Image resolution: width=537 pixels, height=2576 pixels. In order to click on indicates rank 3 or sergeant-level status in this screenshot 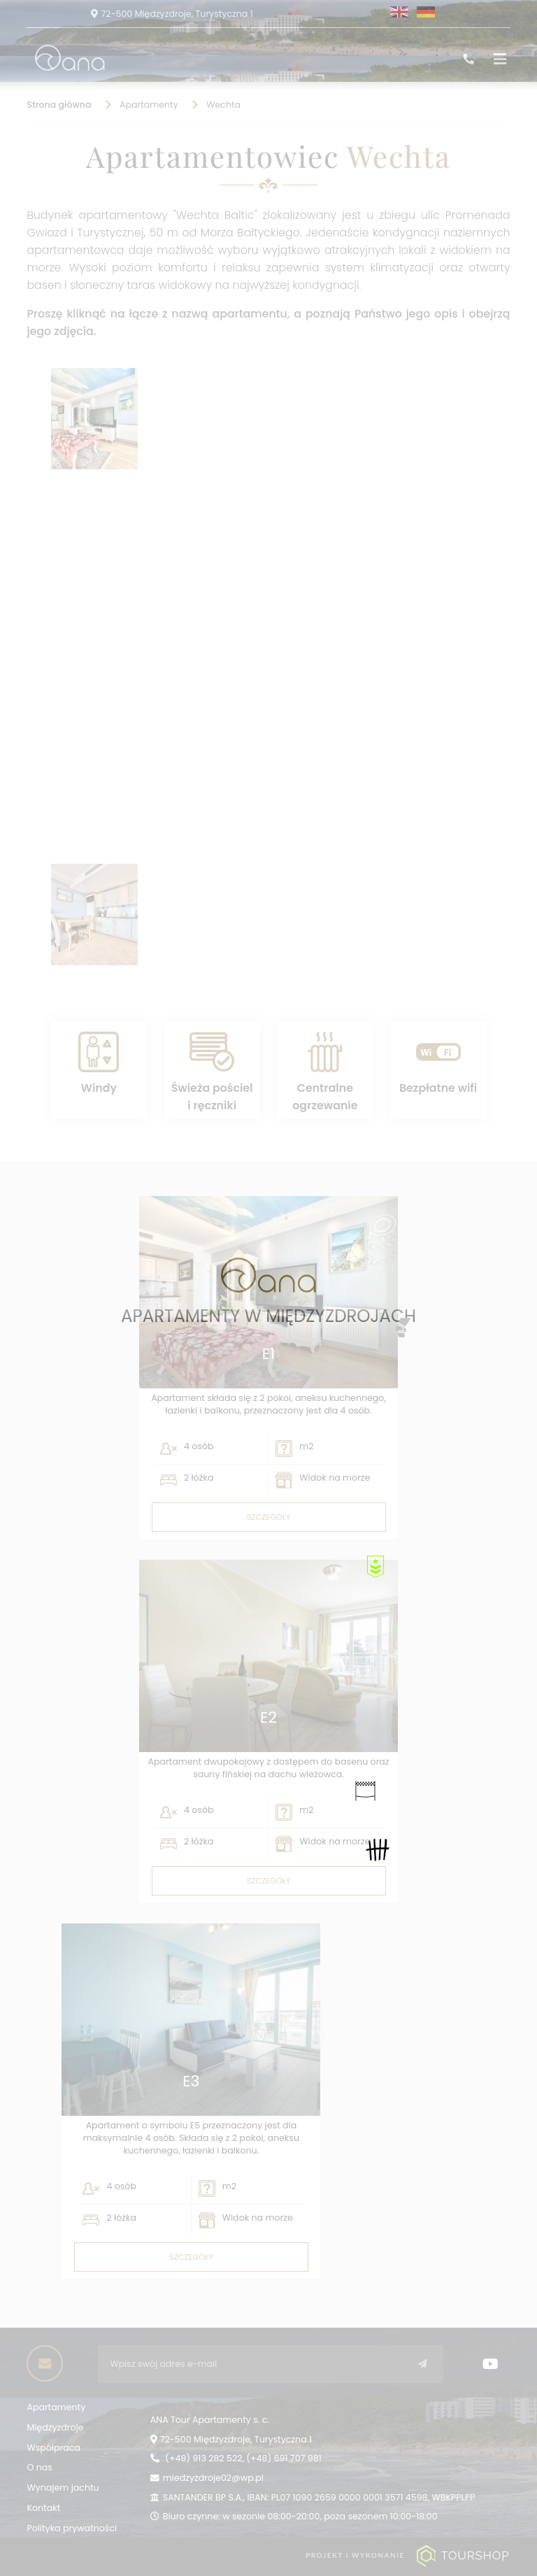, I will do `click(375, 1567)`.